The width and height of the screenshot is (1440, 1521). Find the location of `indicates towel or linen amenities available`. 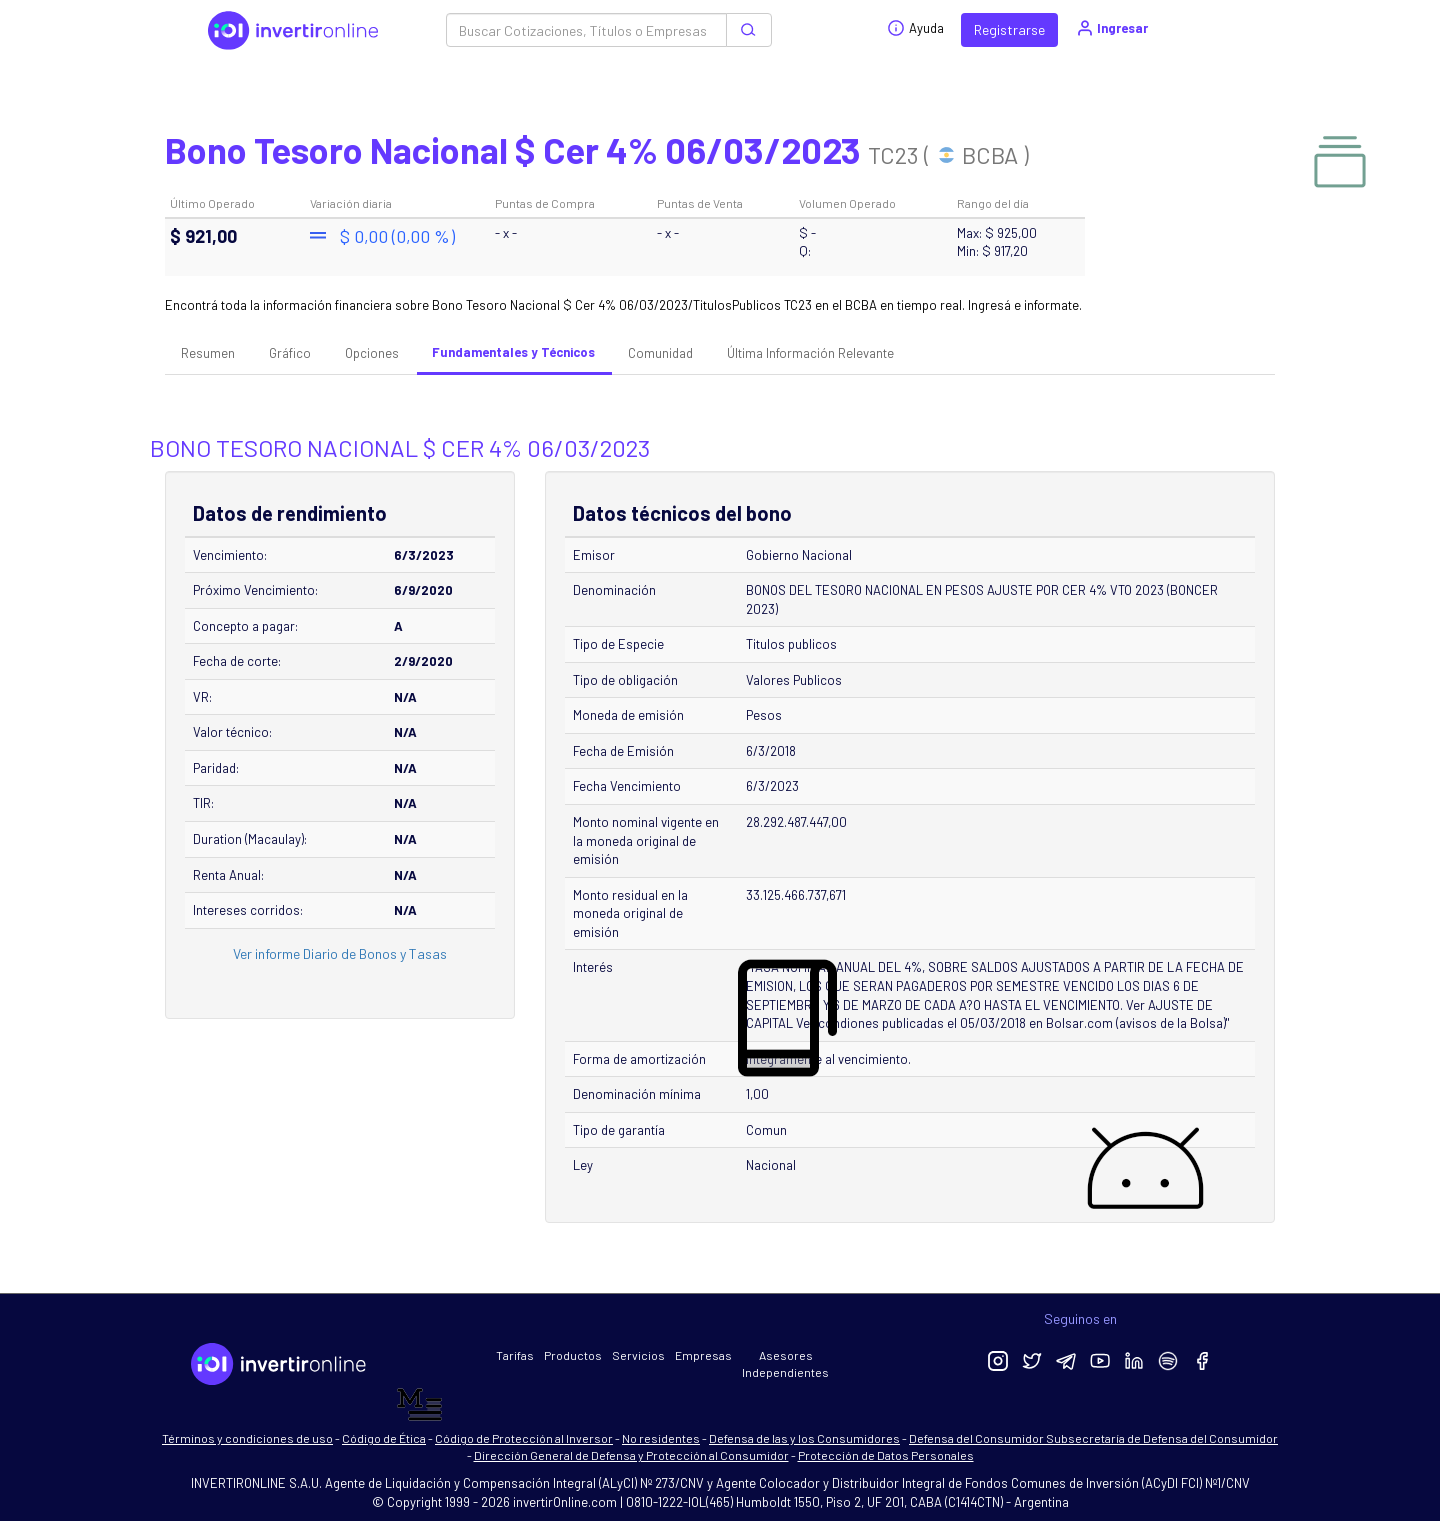

indicates towel or linen amenities available is located at coordinates (783, 1018).